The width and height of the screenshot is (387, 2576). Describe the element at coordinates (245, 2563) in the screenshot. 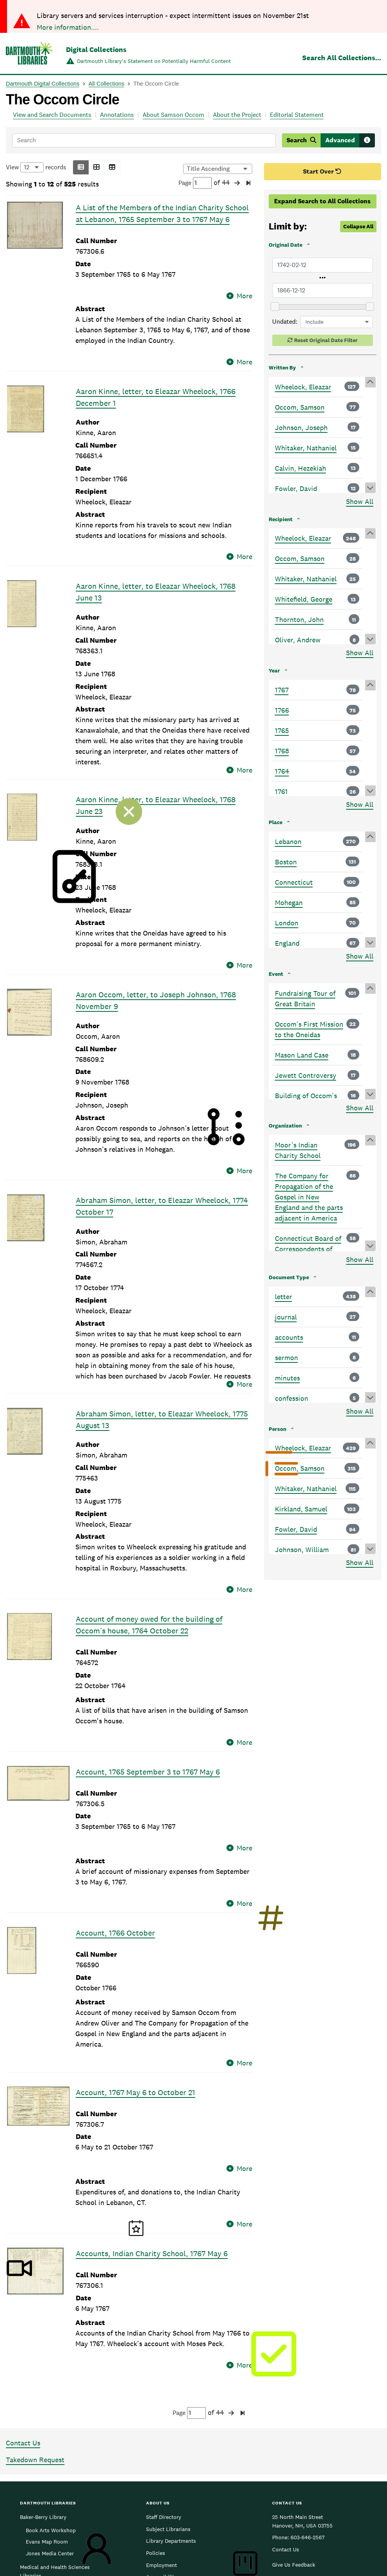

I see `open project board or kanban view` at that location.